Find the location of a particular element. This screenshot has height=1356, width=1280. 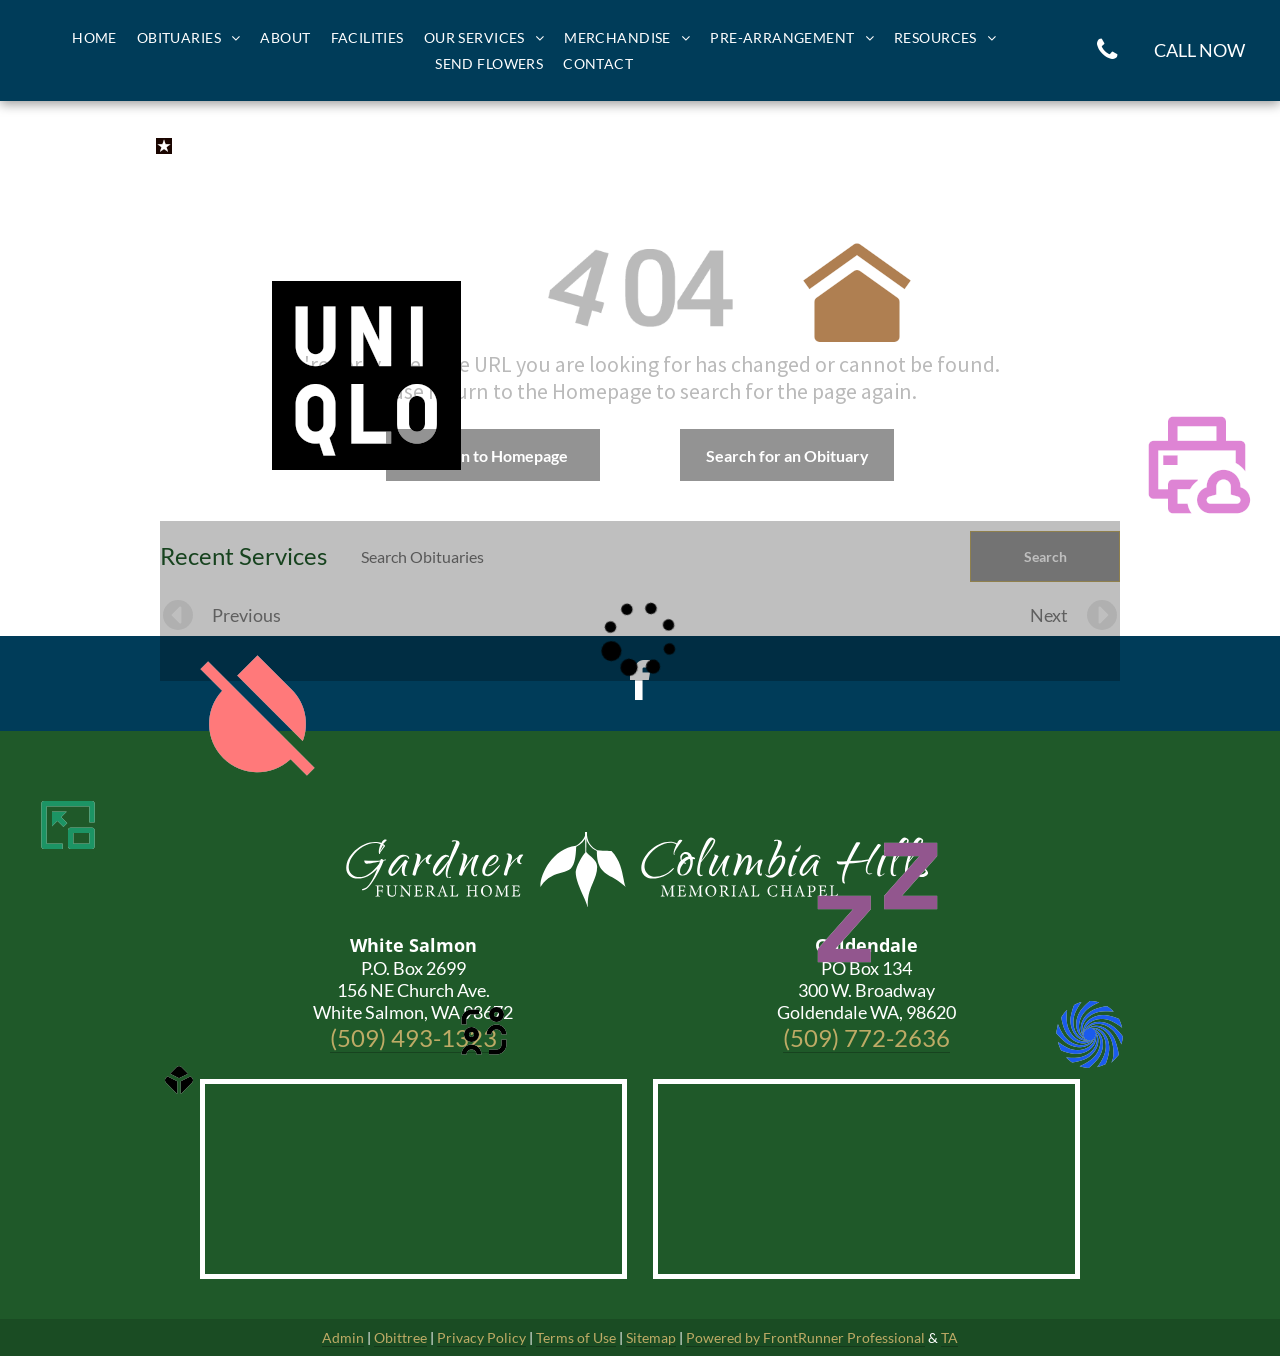

blockchain.com logo is located at coordinates (179, 1080).